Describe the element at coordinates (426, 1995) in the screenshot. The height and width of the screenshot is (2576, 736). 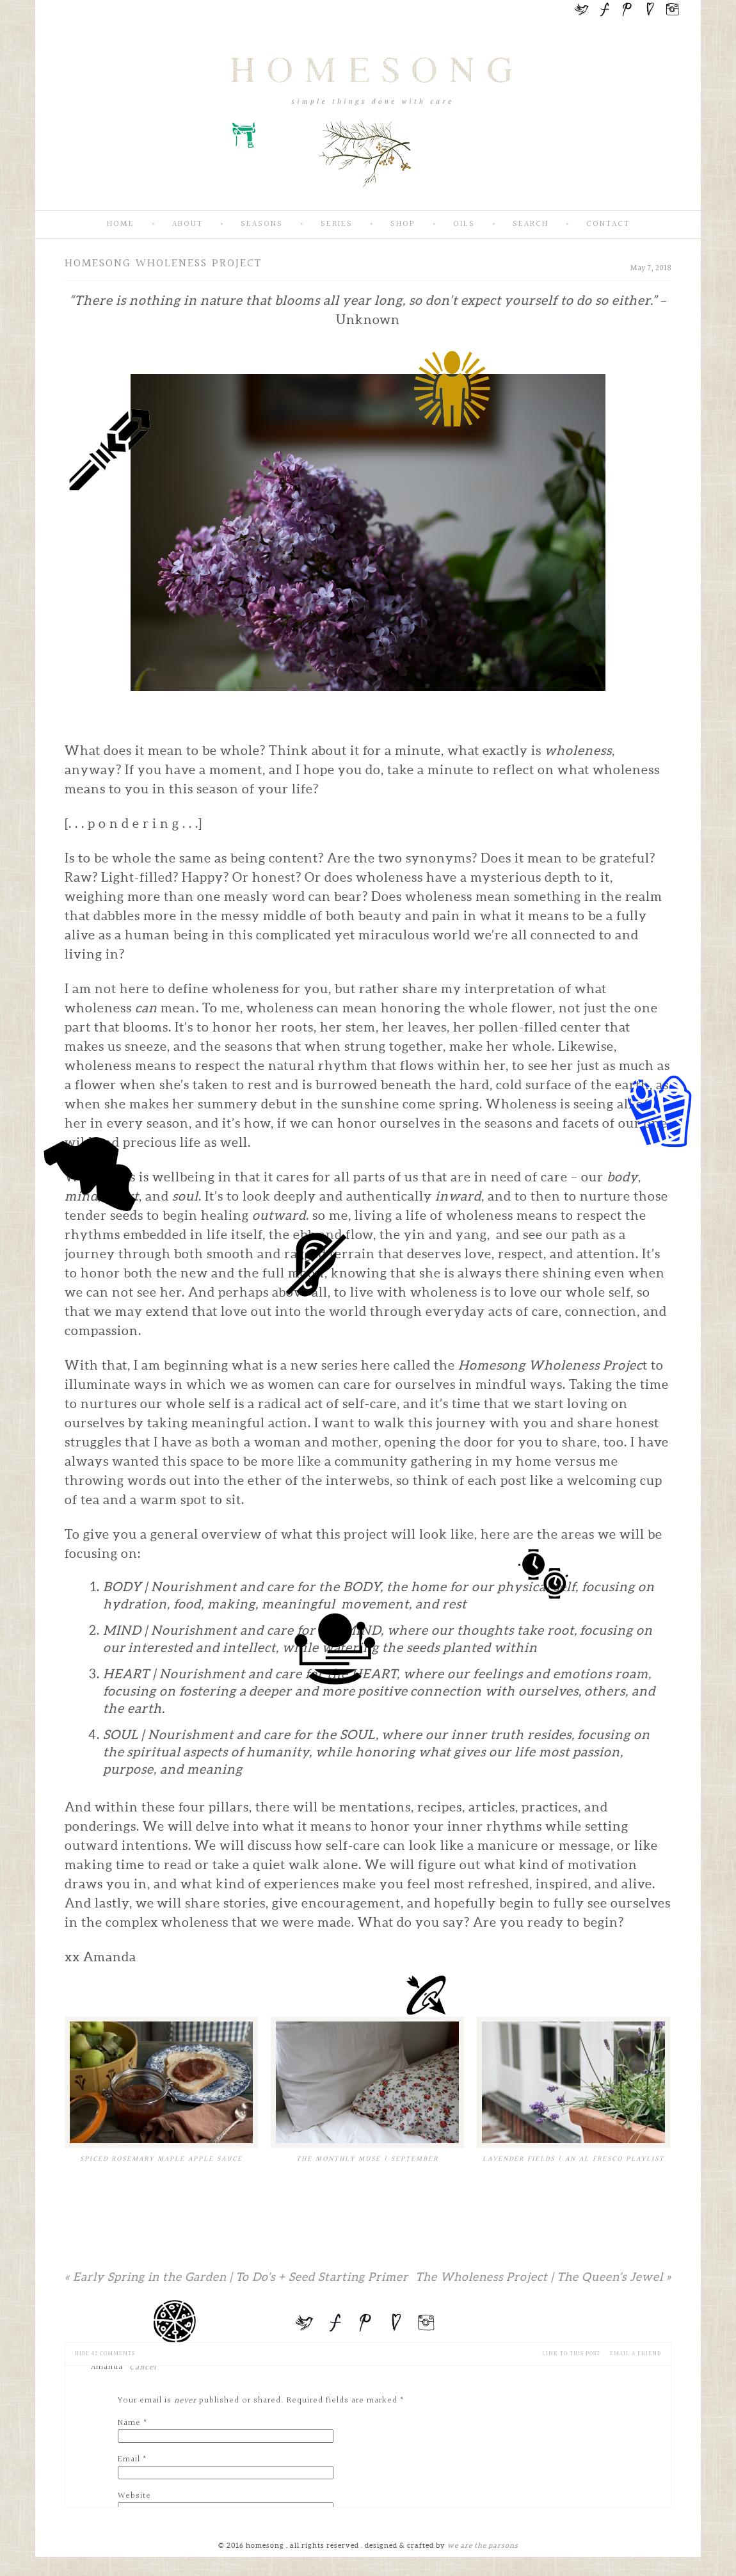
I see `activate rapid or accelerated movement` at that location.